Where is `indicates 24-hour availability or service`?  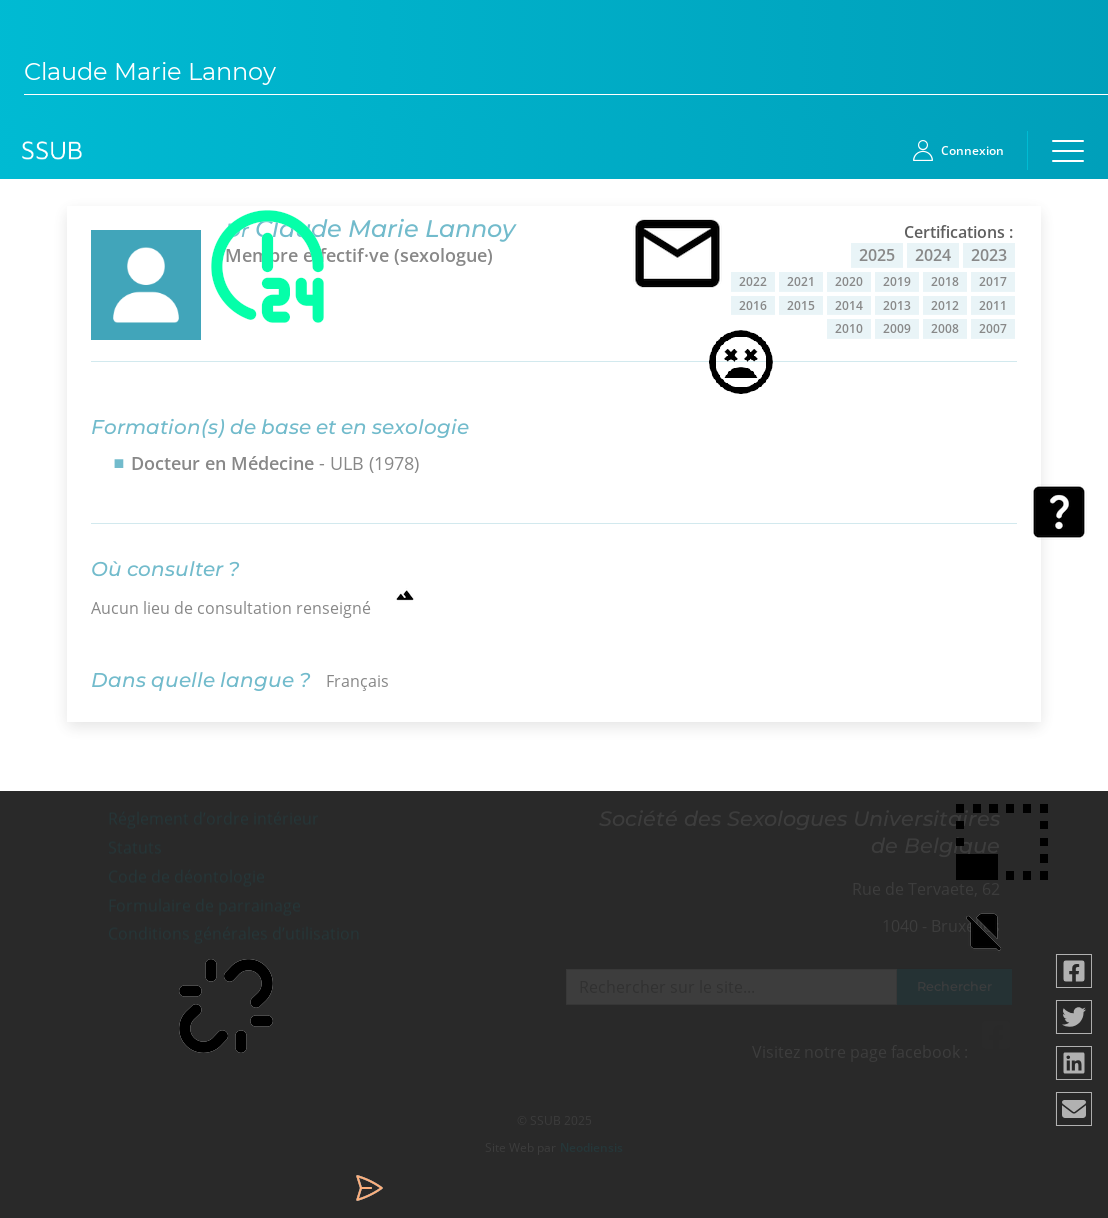
indicates 24-hour availability or service is located at coordinates (267, 266).